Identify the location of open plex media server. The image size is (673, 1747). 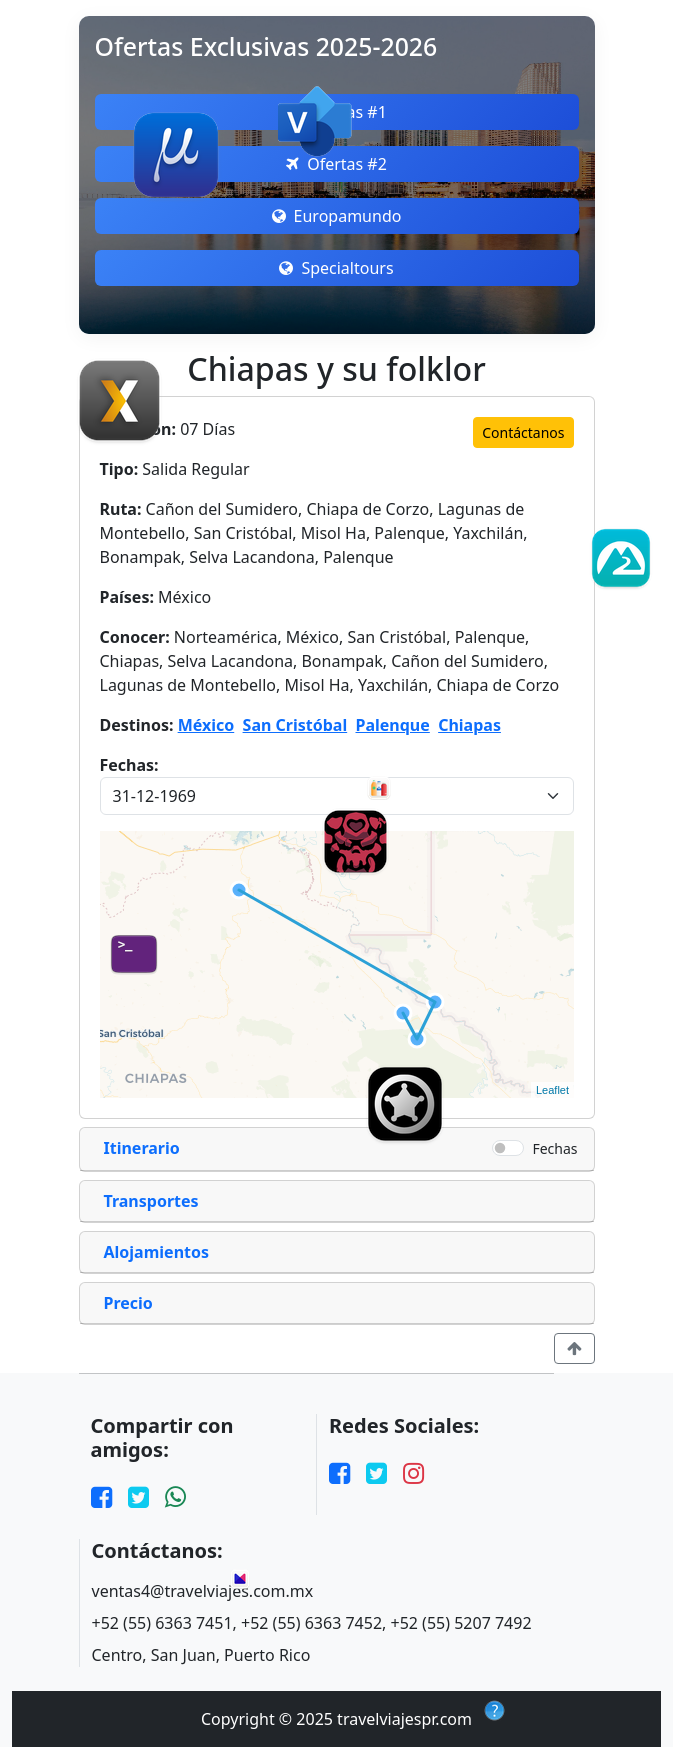
(119, 400).